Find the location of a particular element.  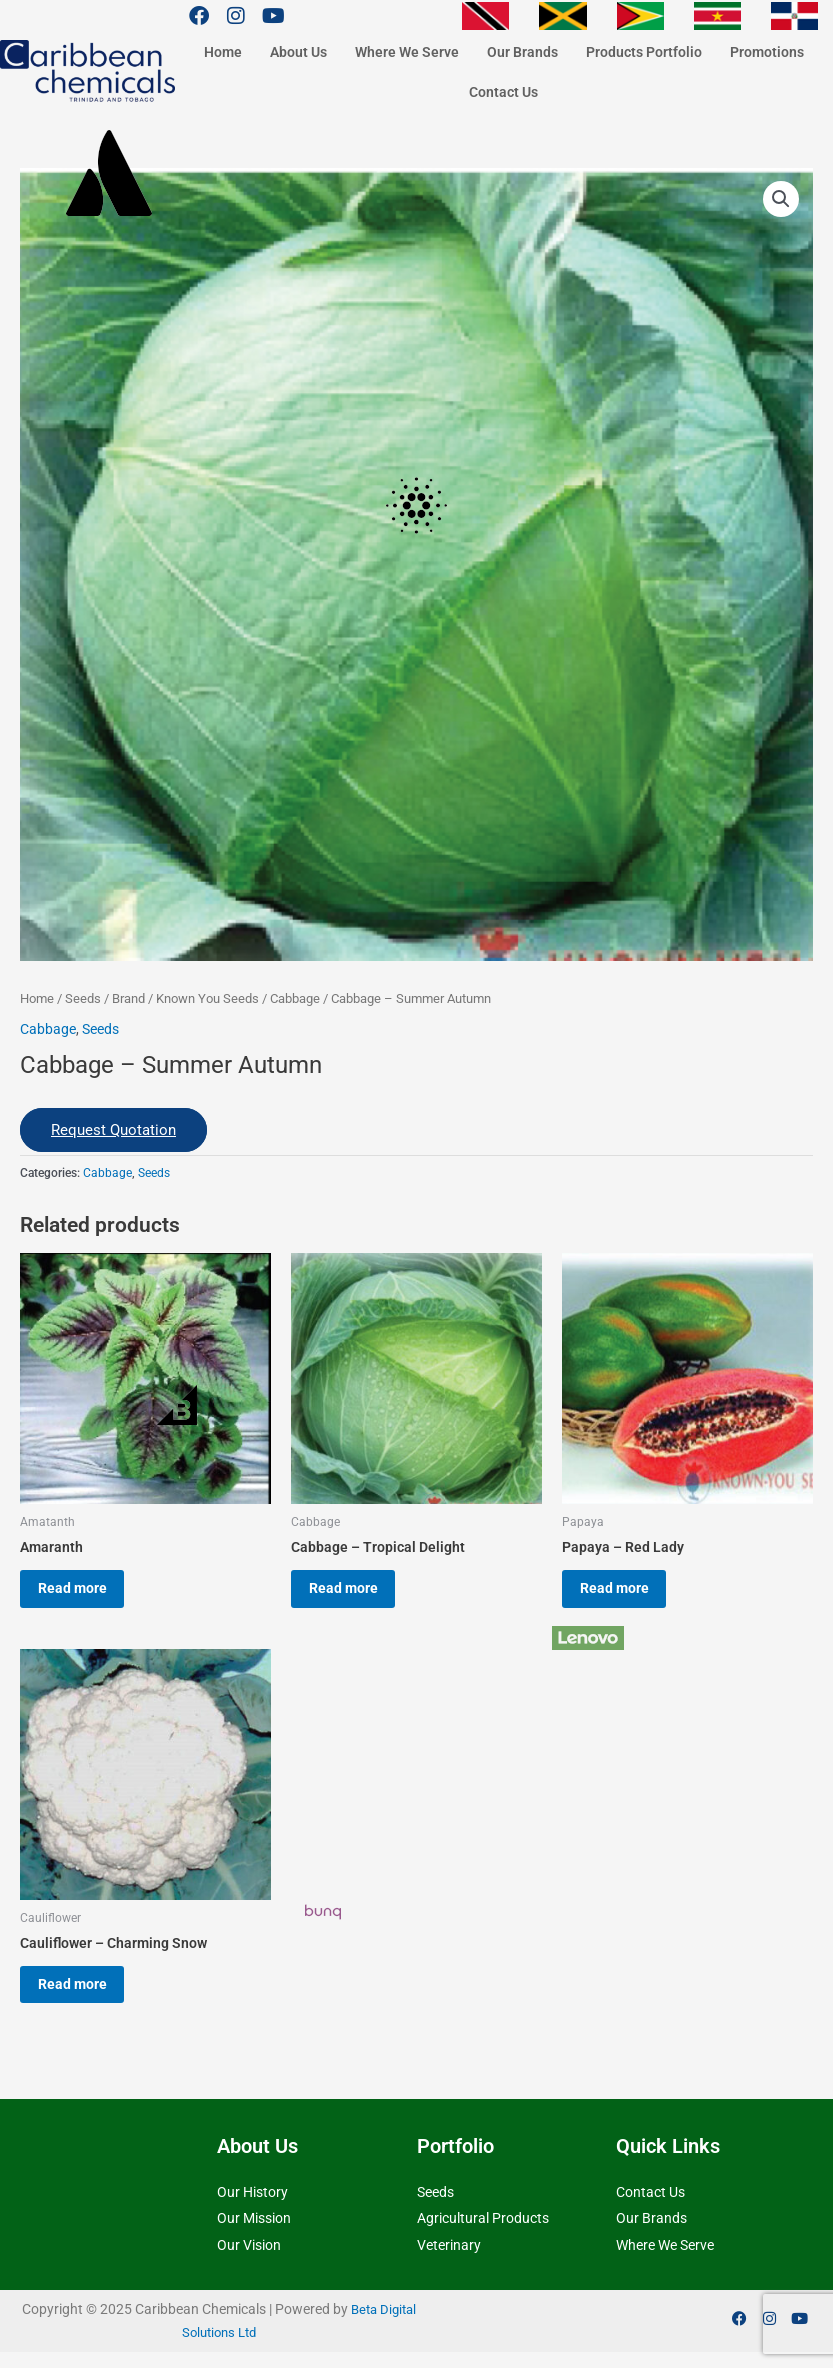

cardano cryptocurrency logo is located at coordinates (416, 505).